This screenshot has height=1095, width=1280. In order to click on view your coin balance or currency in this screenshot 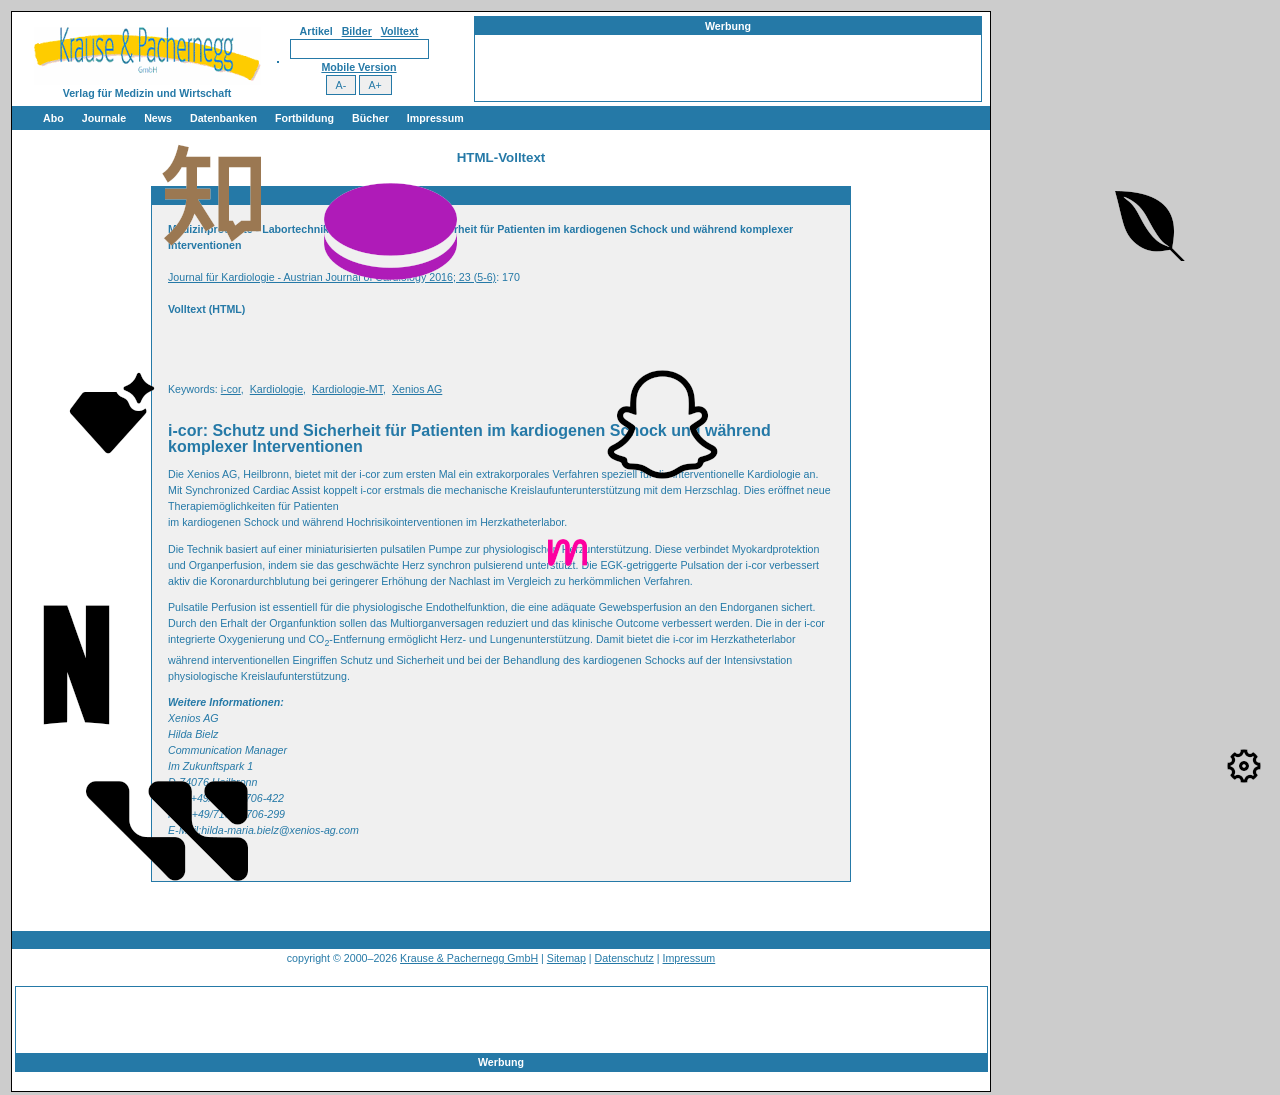, I will do `click(390, 231)`.